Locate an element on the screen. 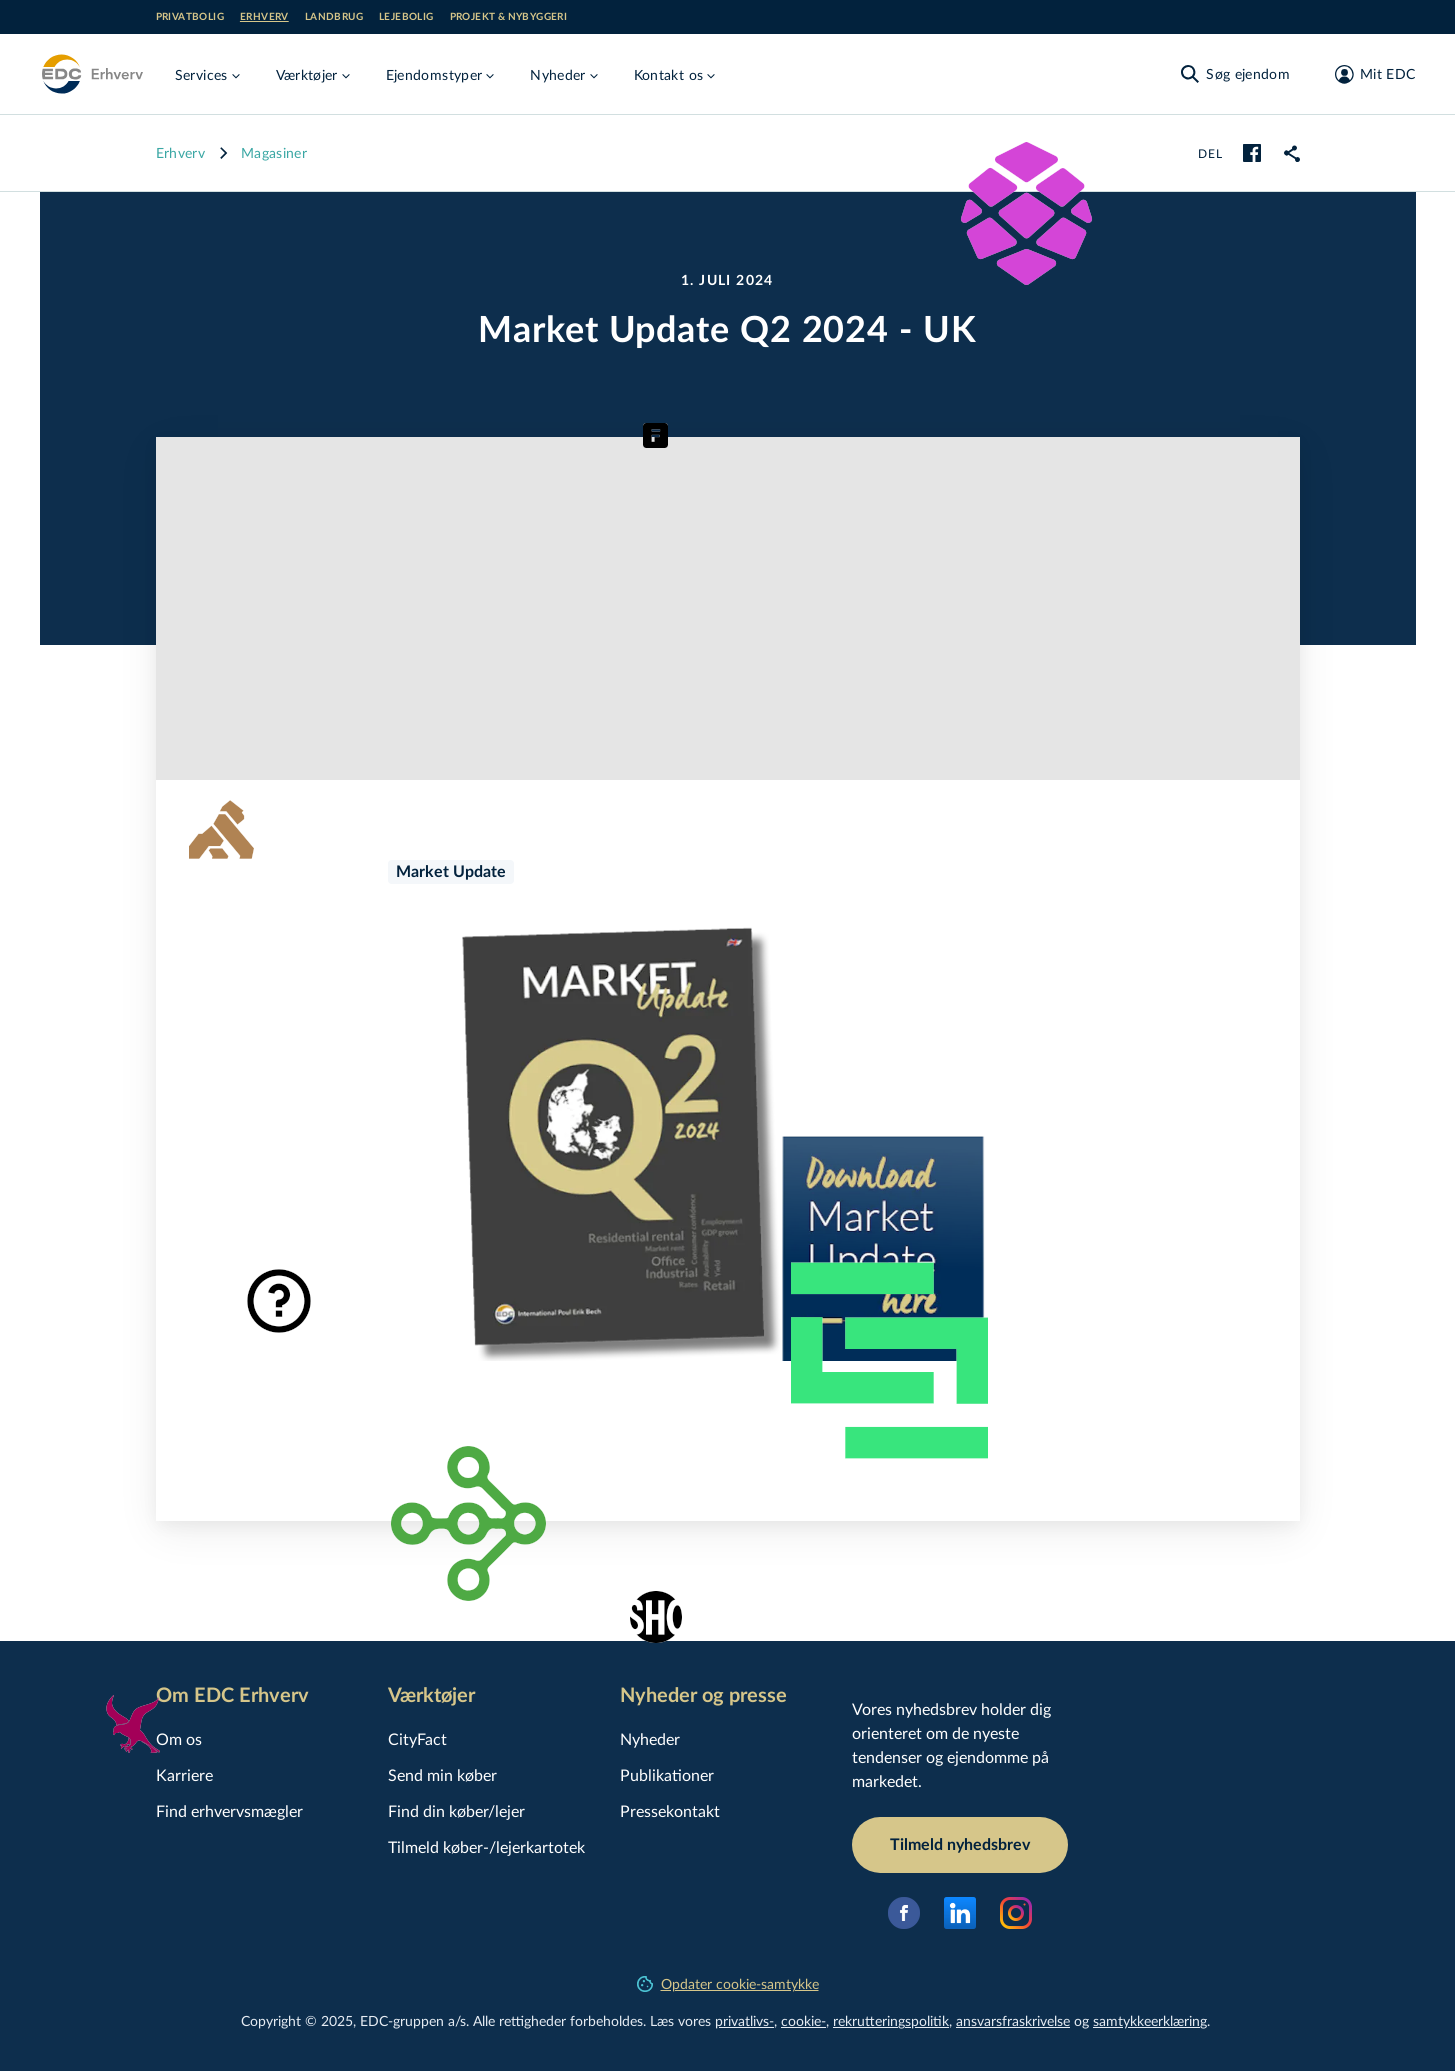 The image size is (1455, 2071). Kong API gateway logo is located at coordinates (221, 829).